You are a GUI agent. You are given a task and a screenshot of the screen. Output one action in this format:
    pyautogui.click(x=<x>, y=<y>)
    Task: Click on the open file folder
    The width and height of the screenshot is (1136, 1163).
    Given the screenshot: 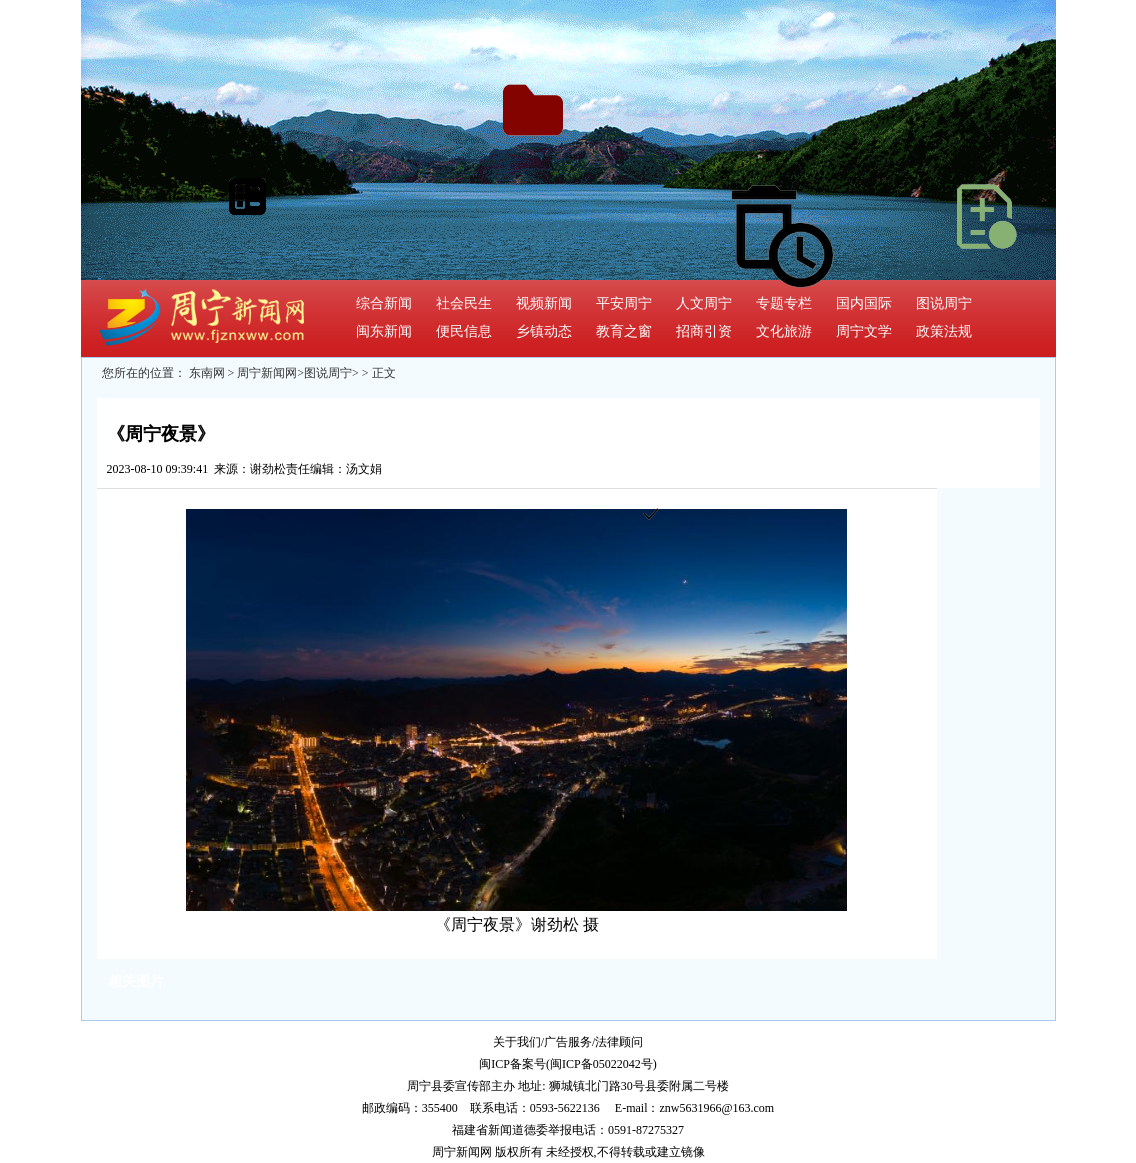 What is the action you would take?
    pyautogui.click(x=533, y=110)
    